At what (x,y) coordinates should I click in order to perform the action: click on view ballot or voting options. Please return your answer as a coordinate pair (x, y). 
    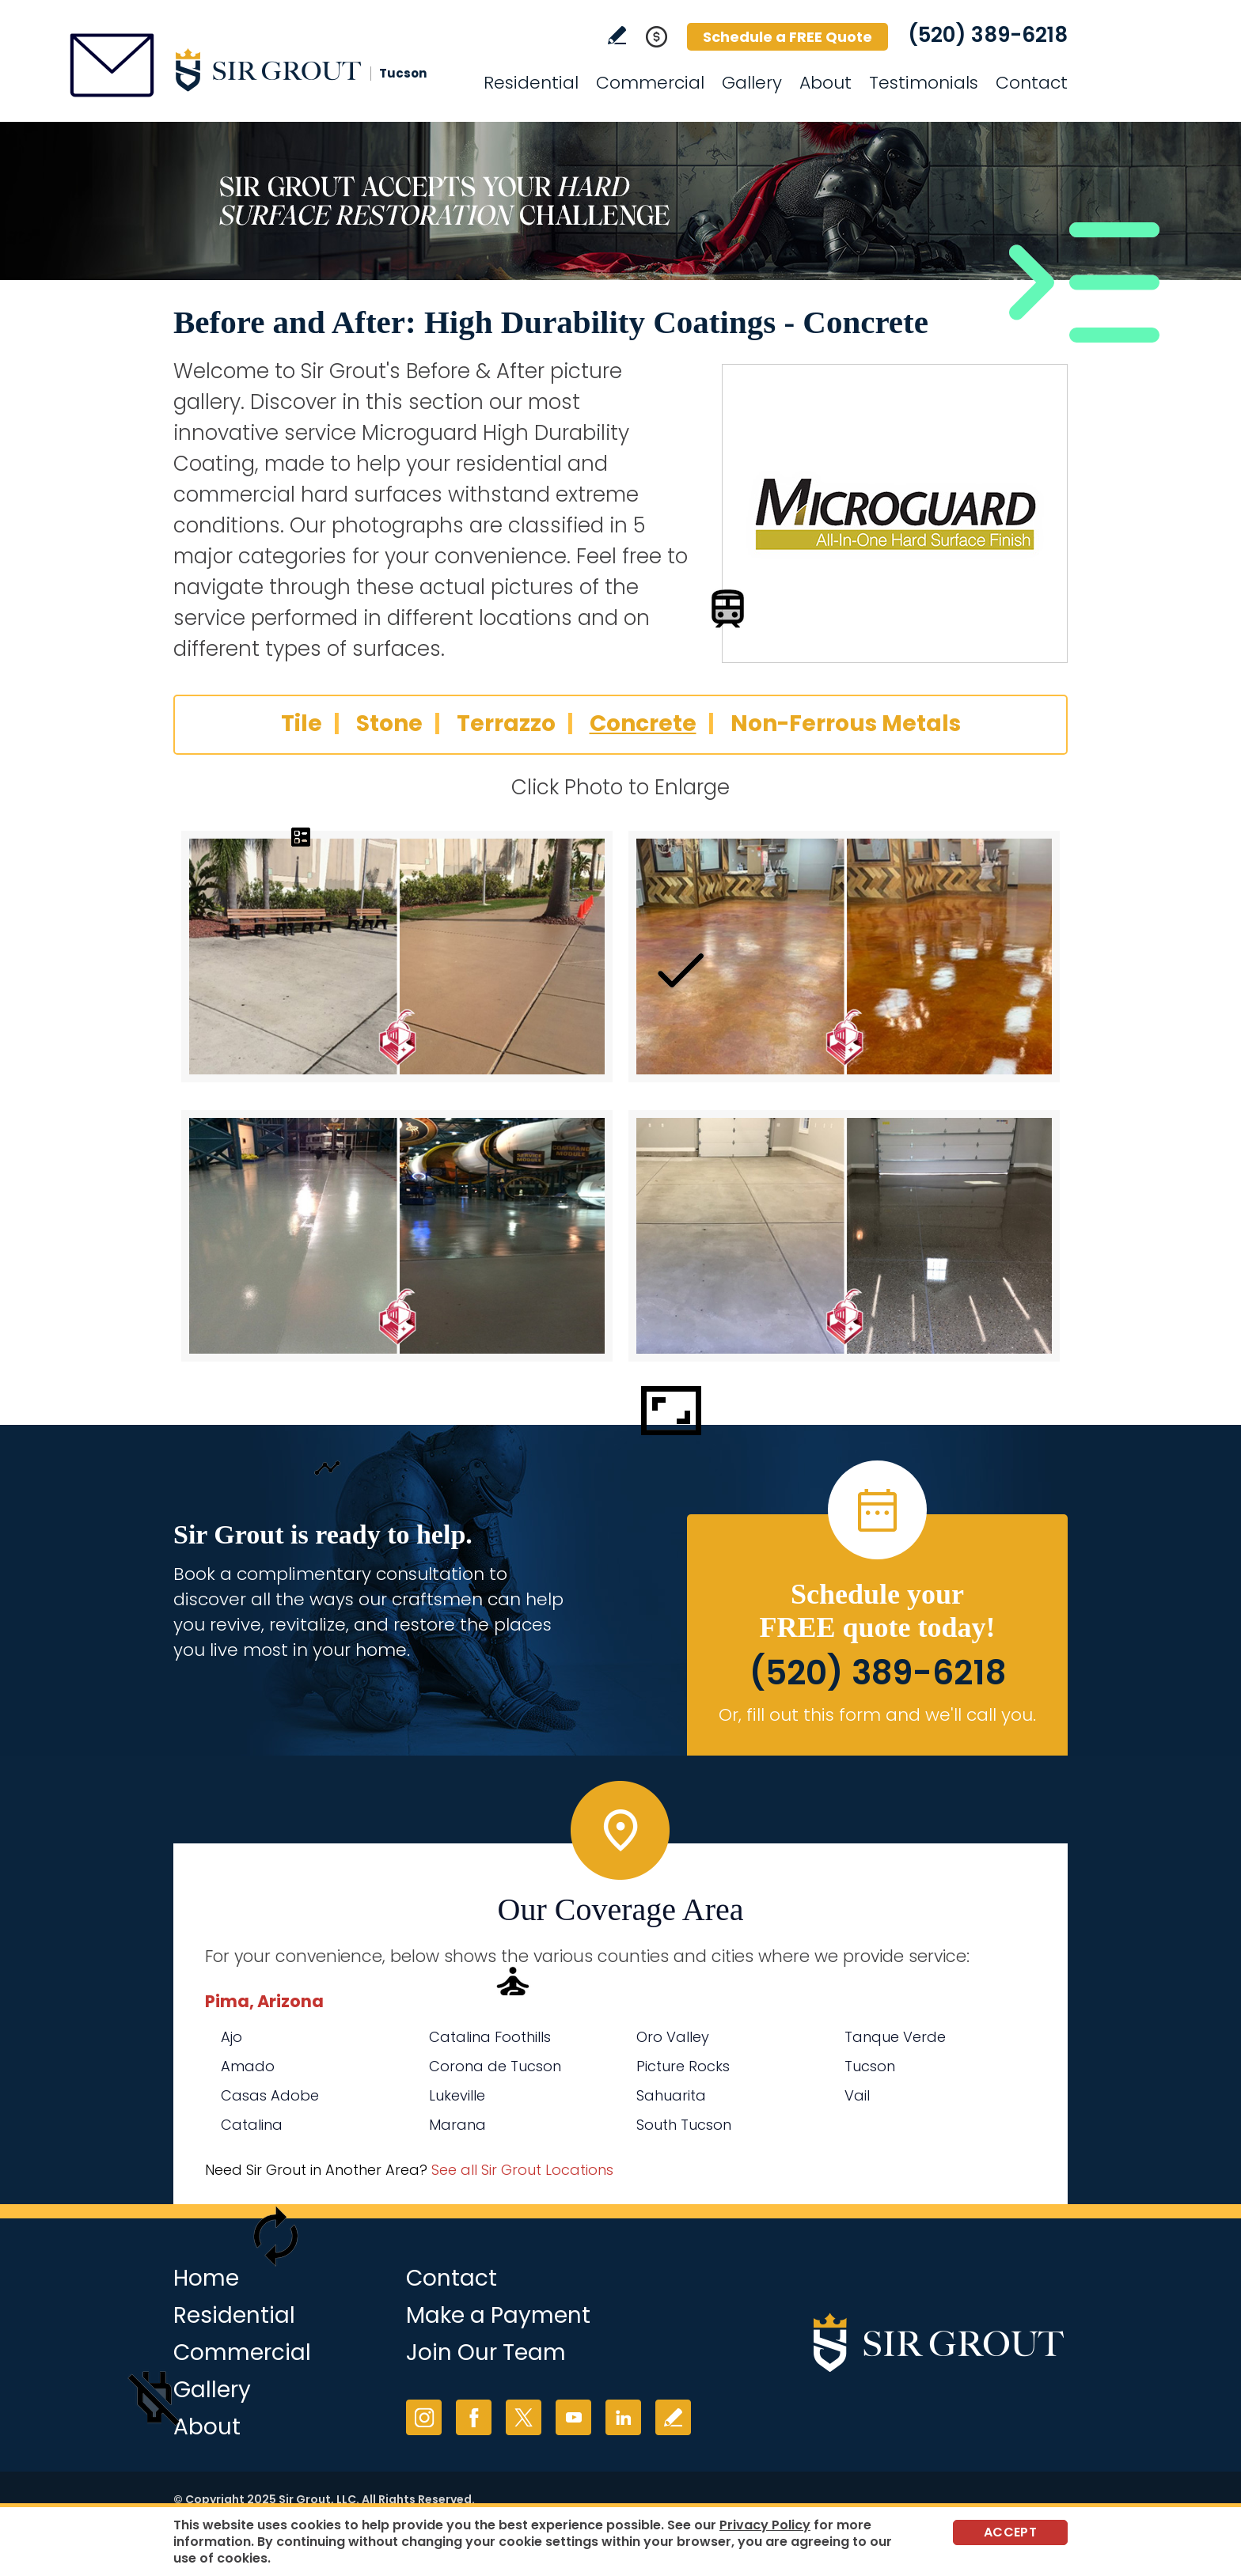
    Looking at the image, I should click on (301, 837).